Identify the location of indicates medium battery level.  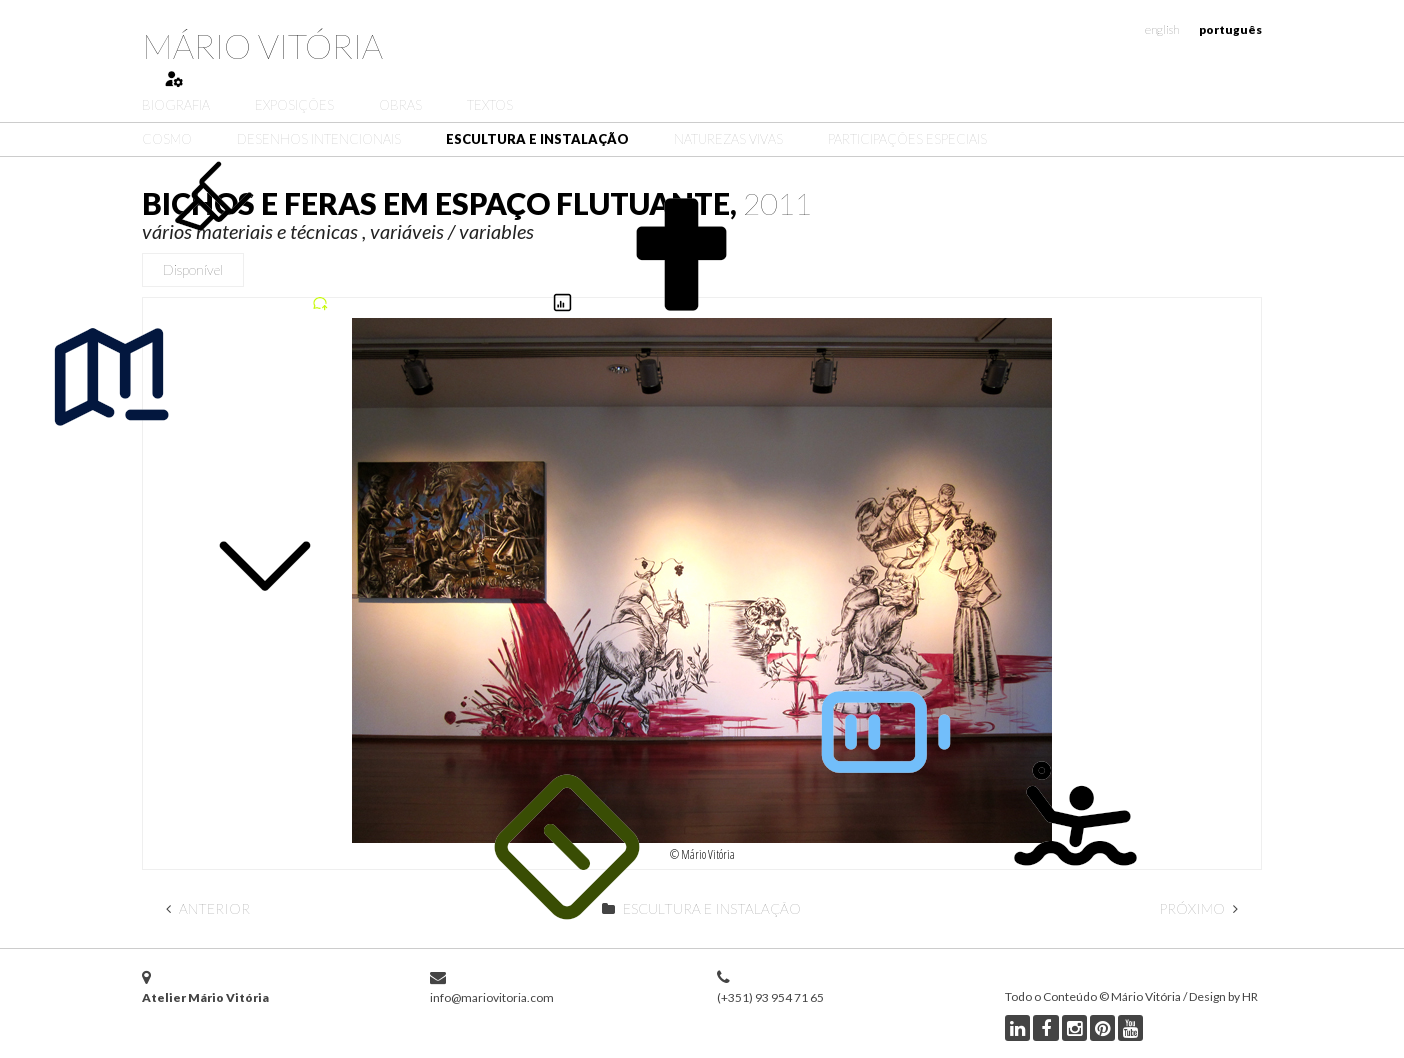
(886, 732).